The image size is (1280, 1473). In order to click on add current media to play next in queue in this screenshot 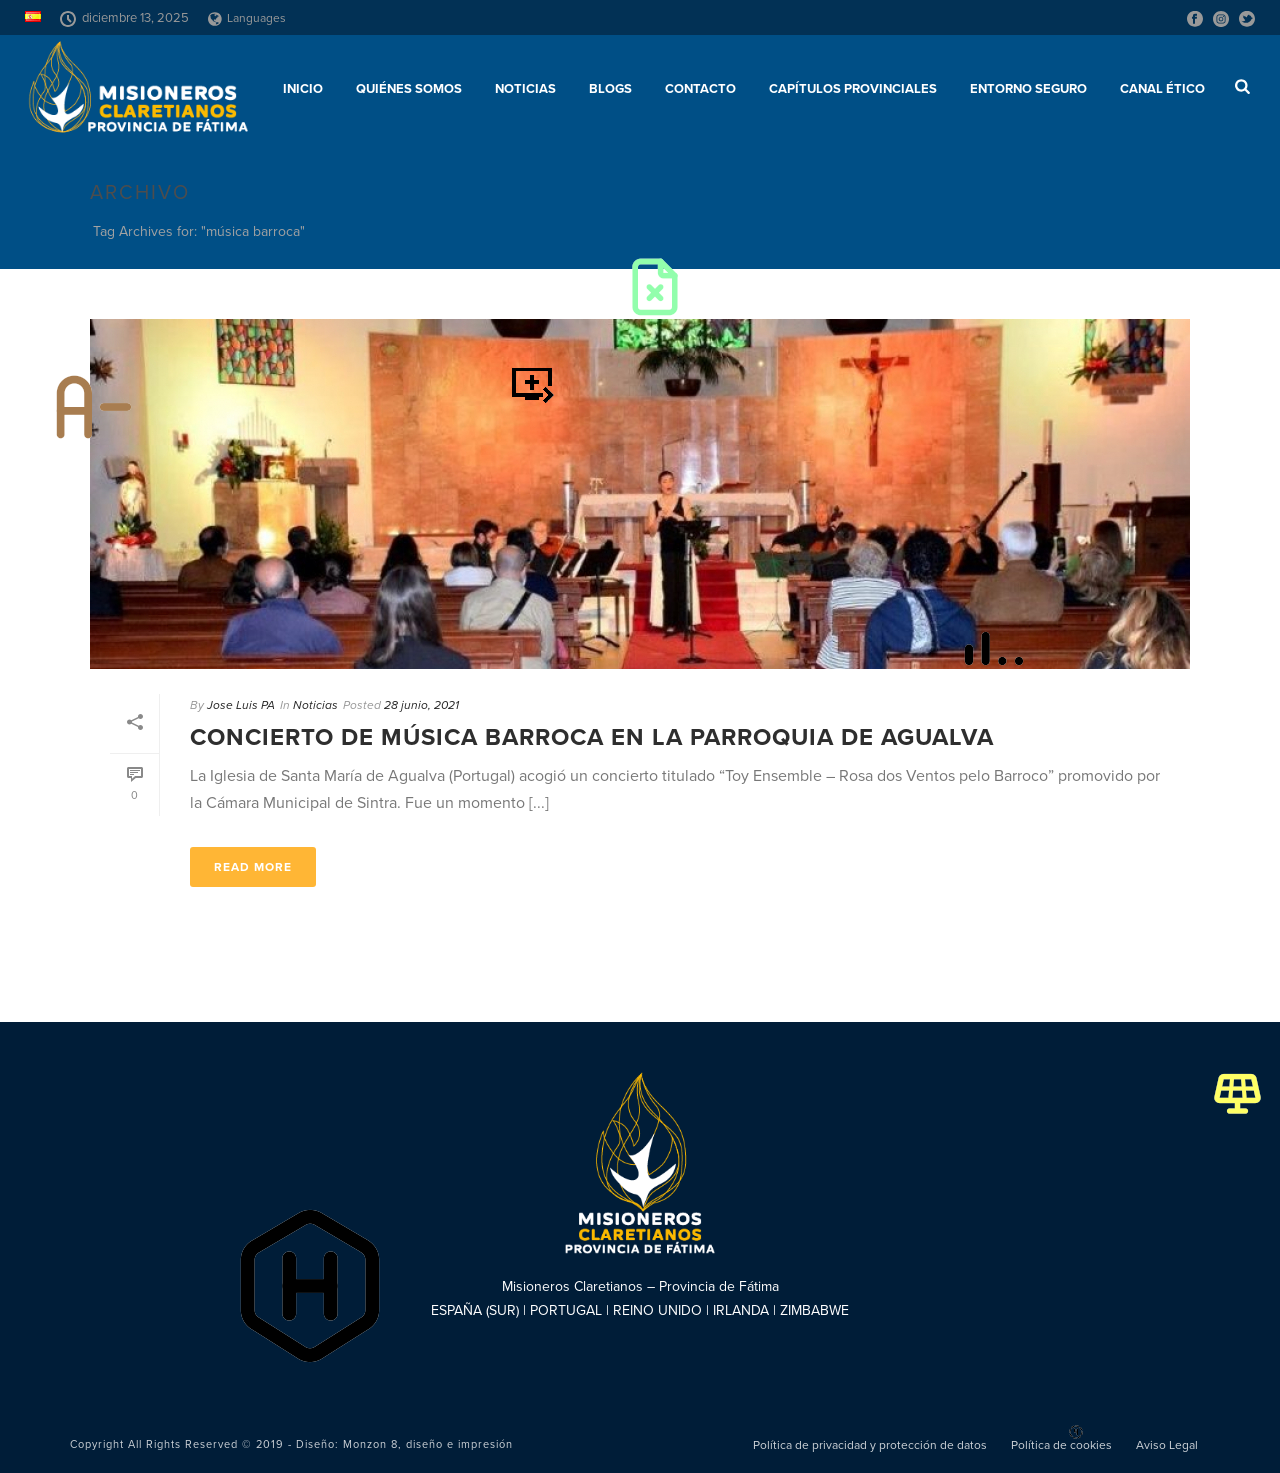, I will do `click(532, 384)`.